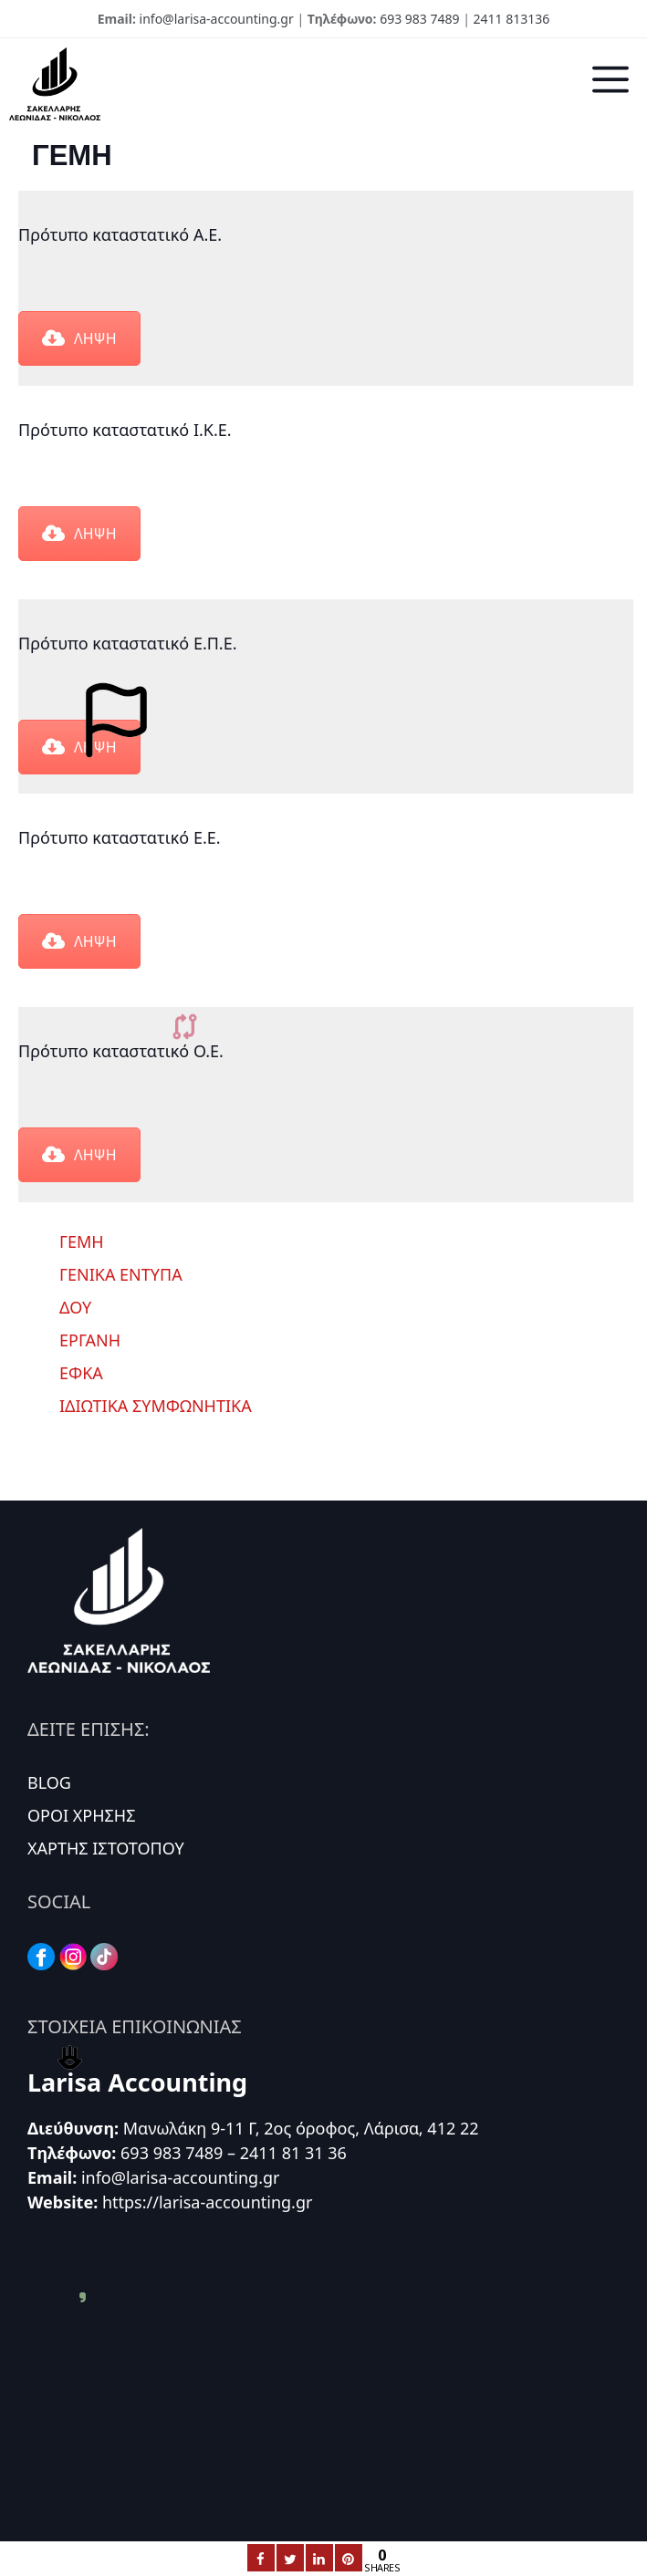 The height and width of the screenshot is (2576, 647). I want to click on compare code versions or branches, so click(184, 1026).